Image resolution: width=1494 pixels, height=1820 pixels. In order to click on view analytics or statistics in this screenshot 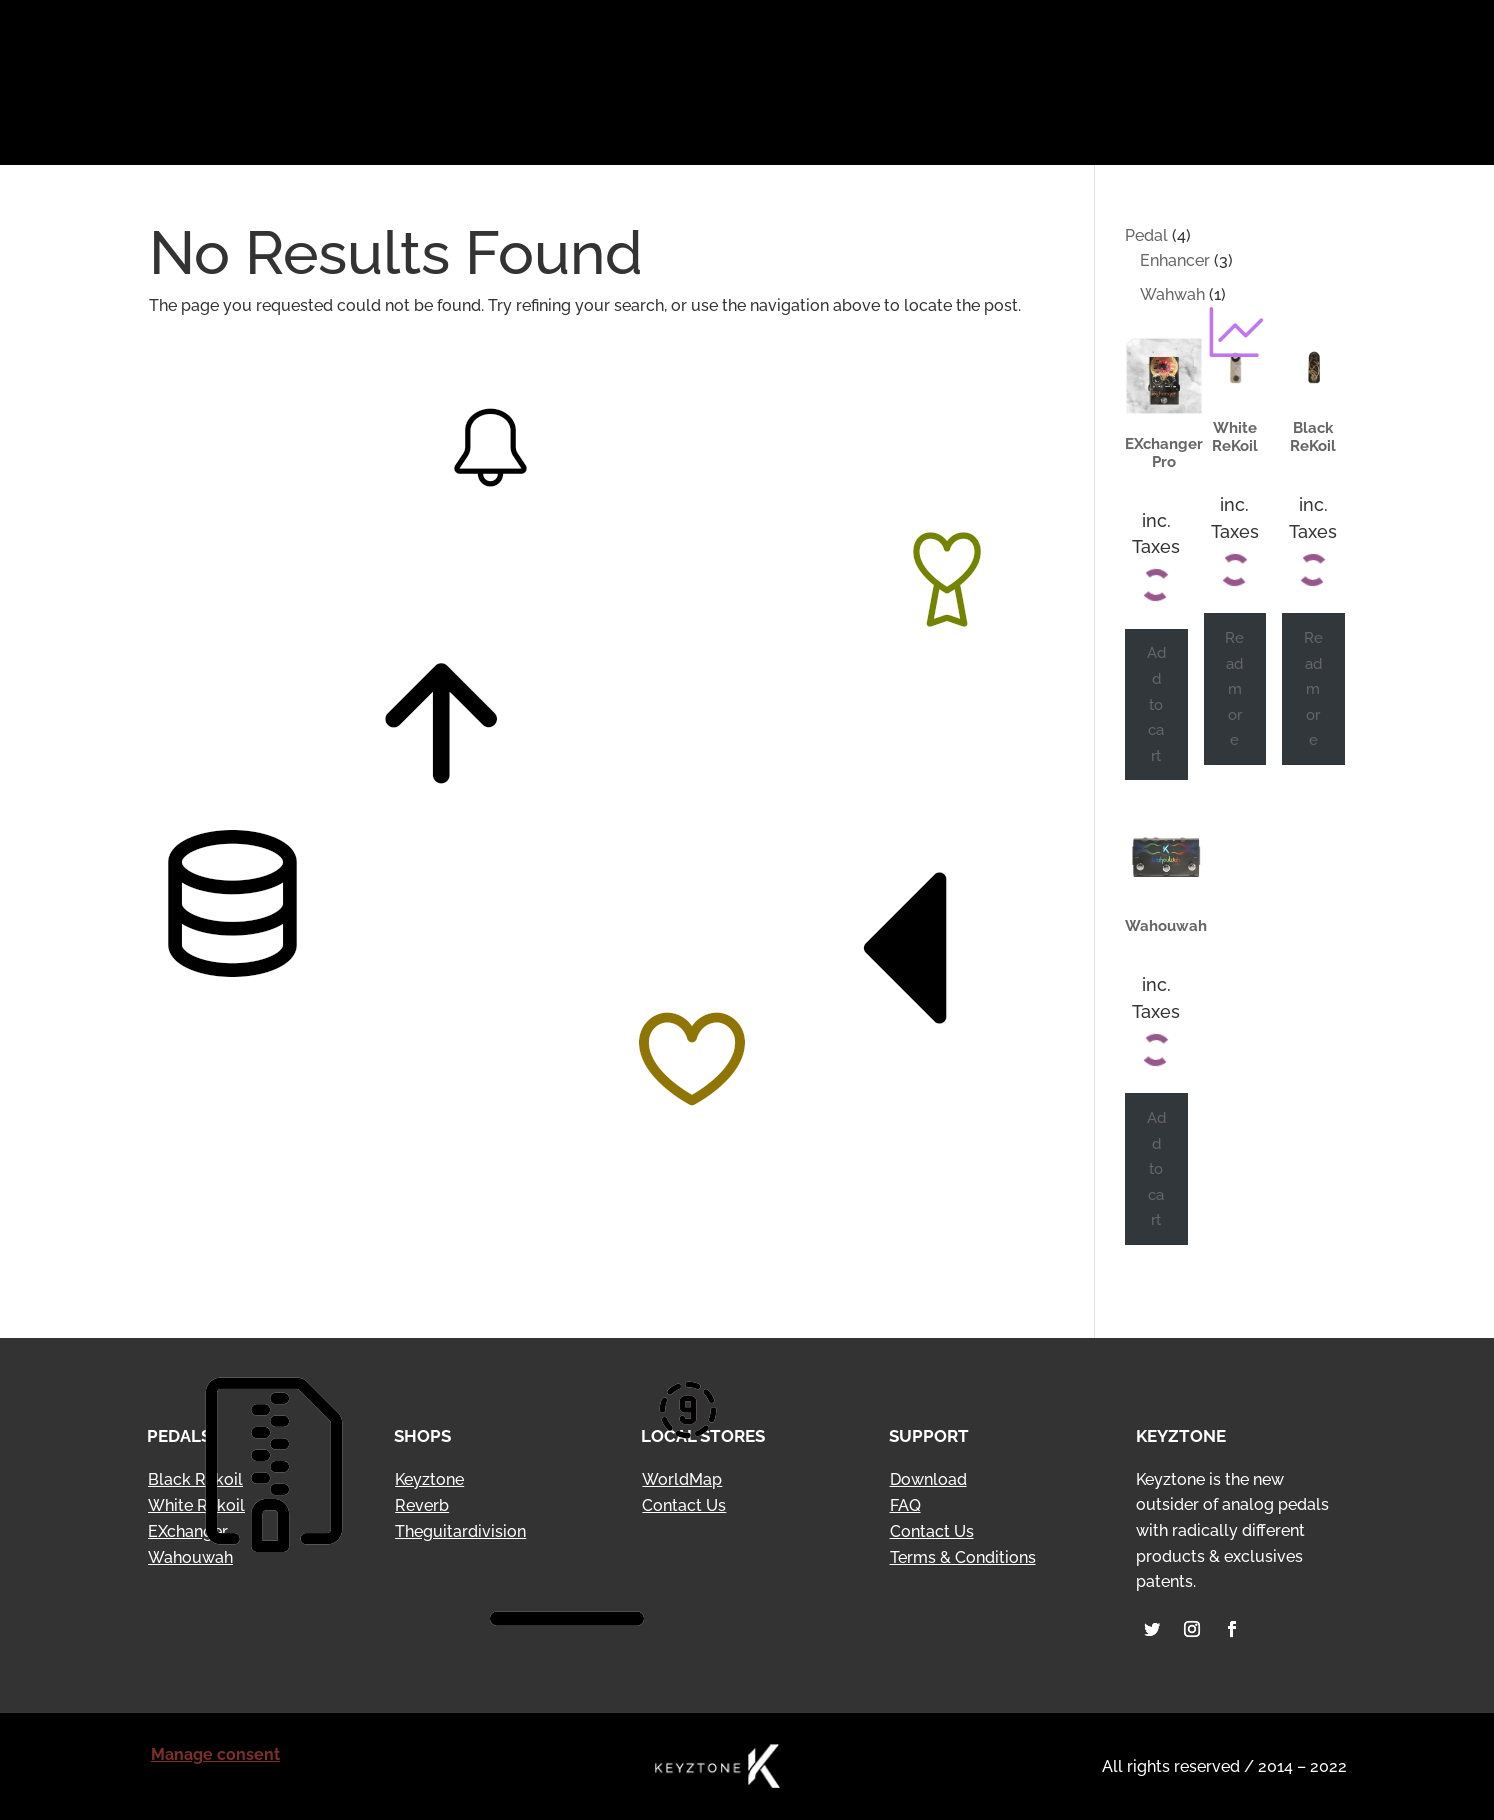, I will do `click(1237, 332)`.